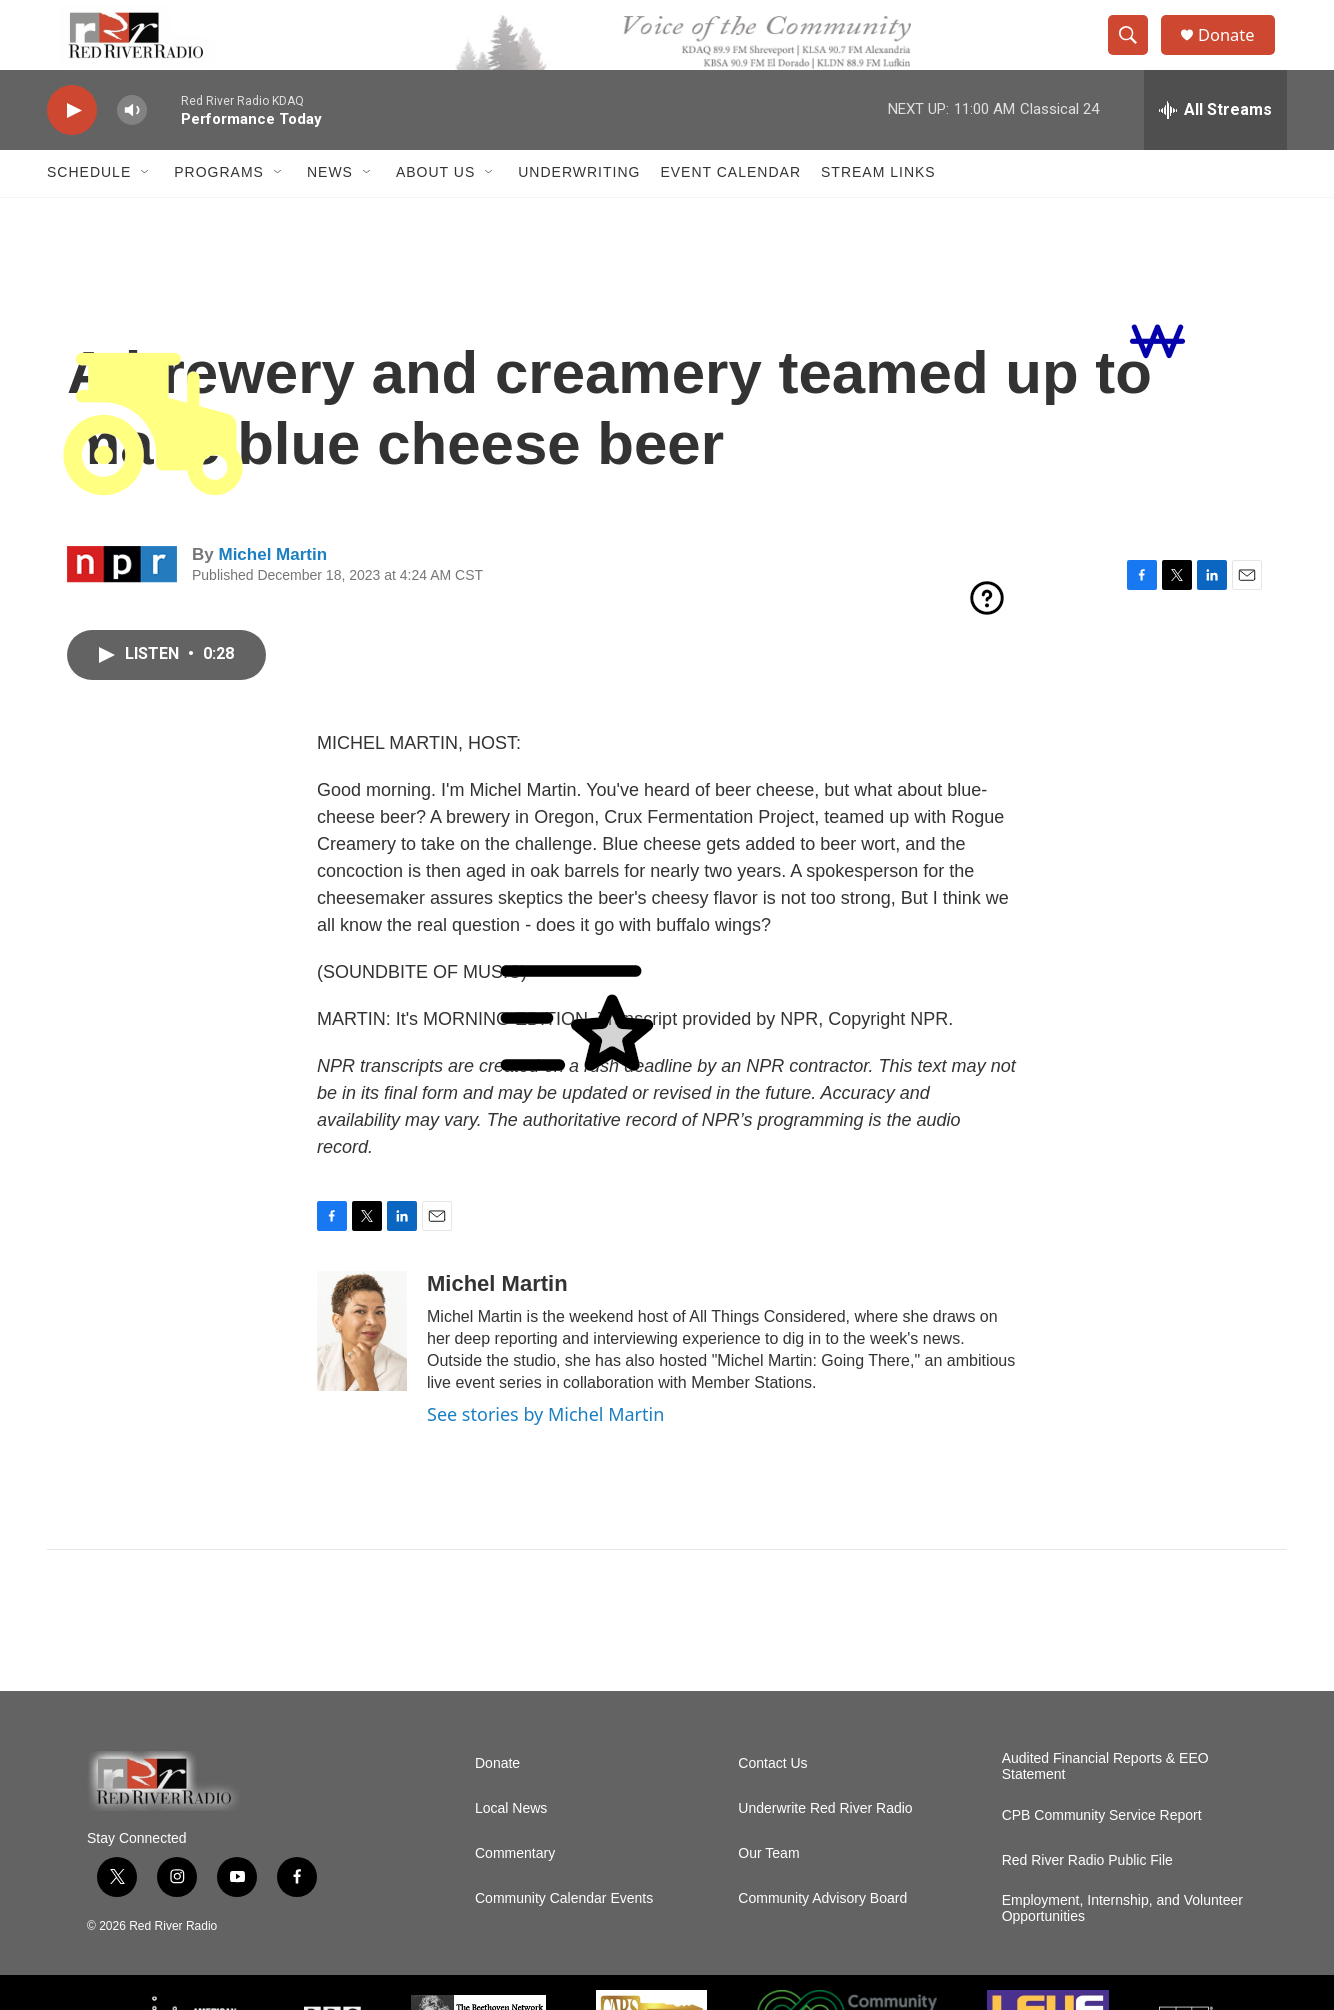  What do you see at coordinates (150, 421) in the screenshot?
I see `access farming or agriculture features` at bounding box center [150, 421].